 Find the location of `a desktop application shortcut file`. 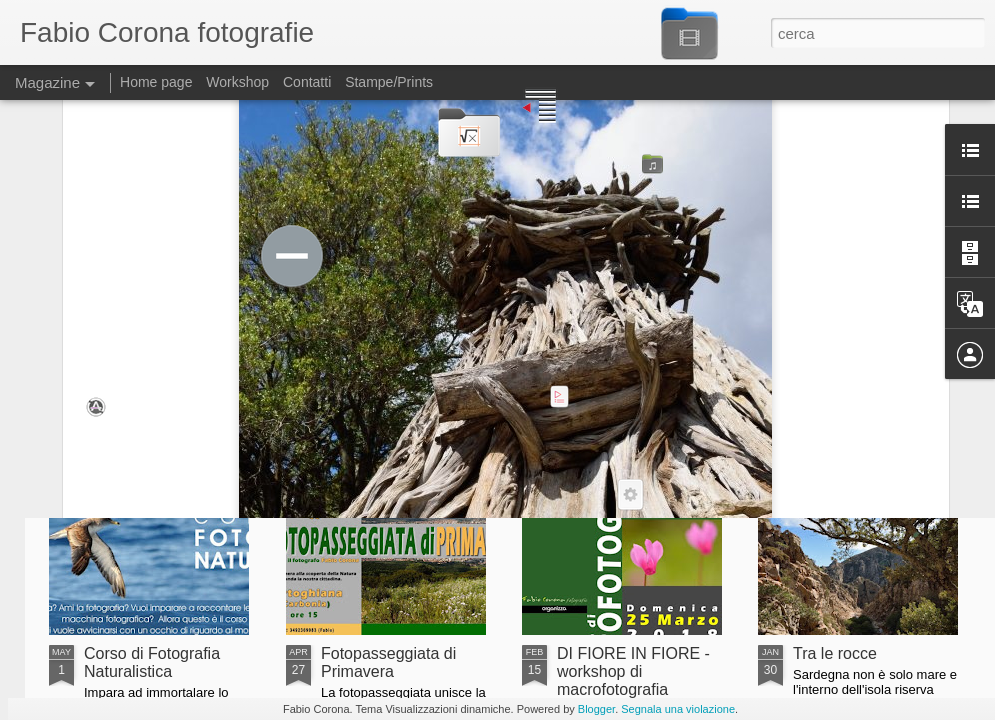

a desktop application shortcut file is located at coordinates (630, 494).